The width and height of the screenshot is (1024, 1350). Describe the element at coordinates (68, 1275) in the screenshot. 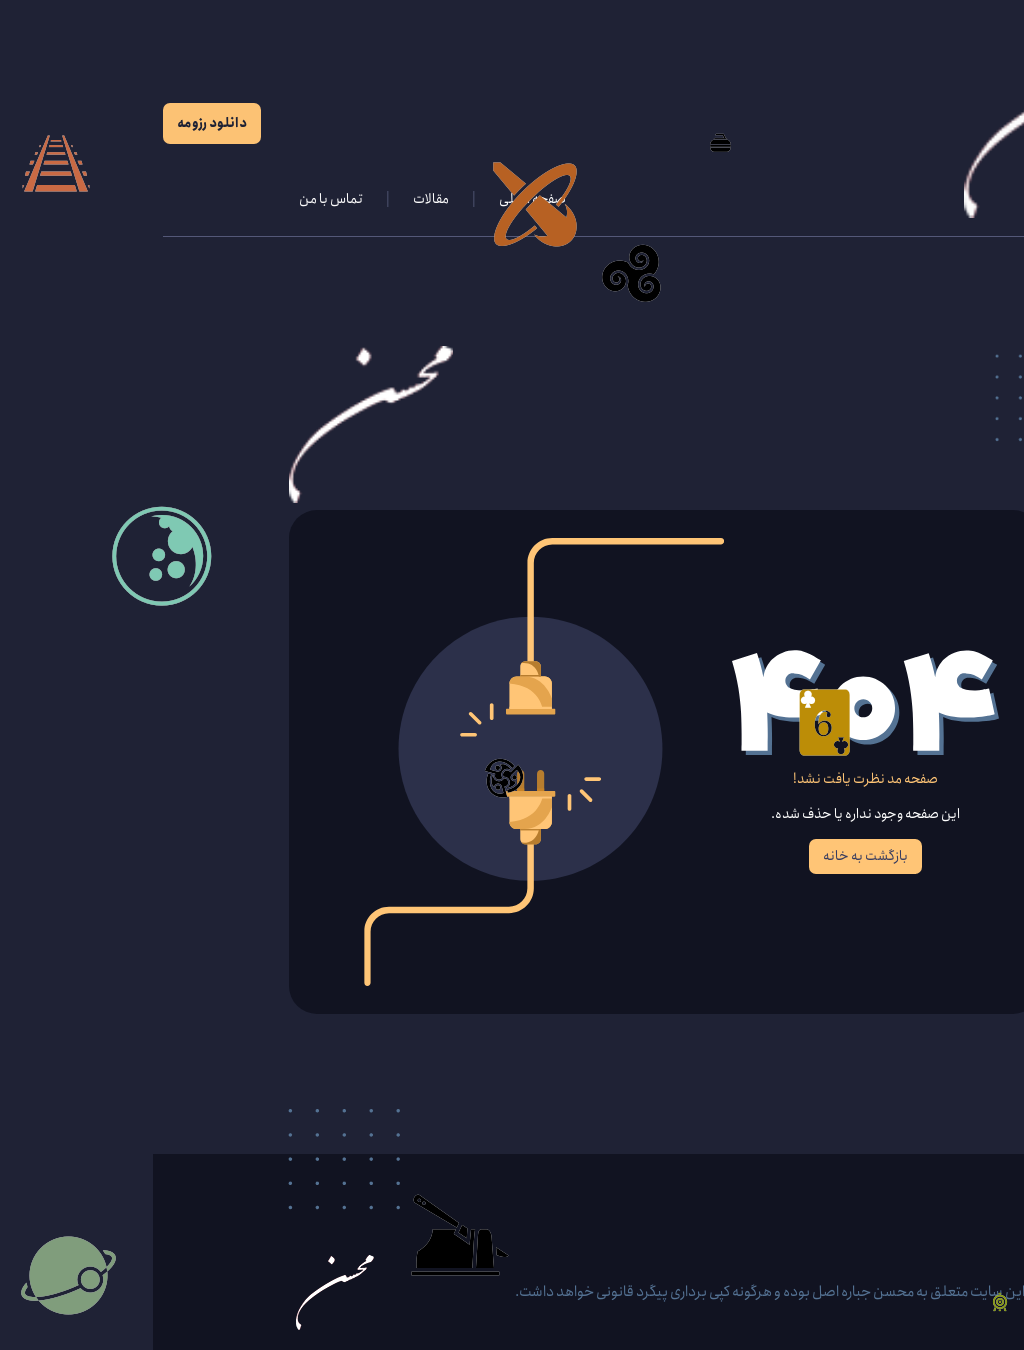

I see `view orbital mechanics or space simulation settings` at that location.